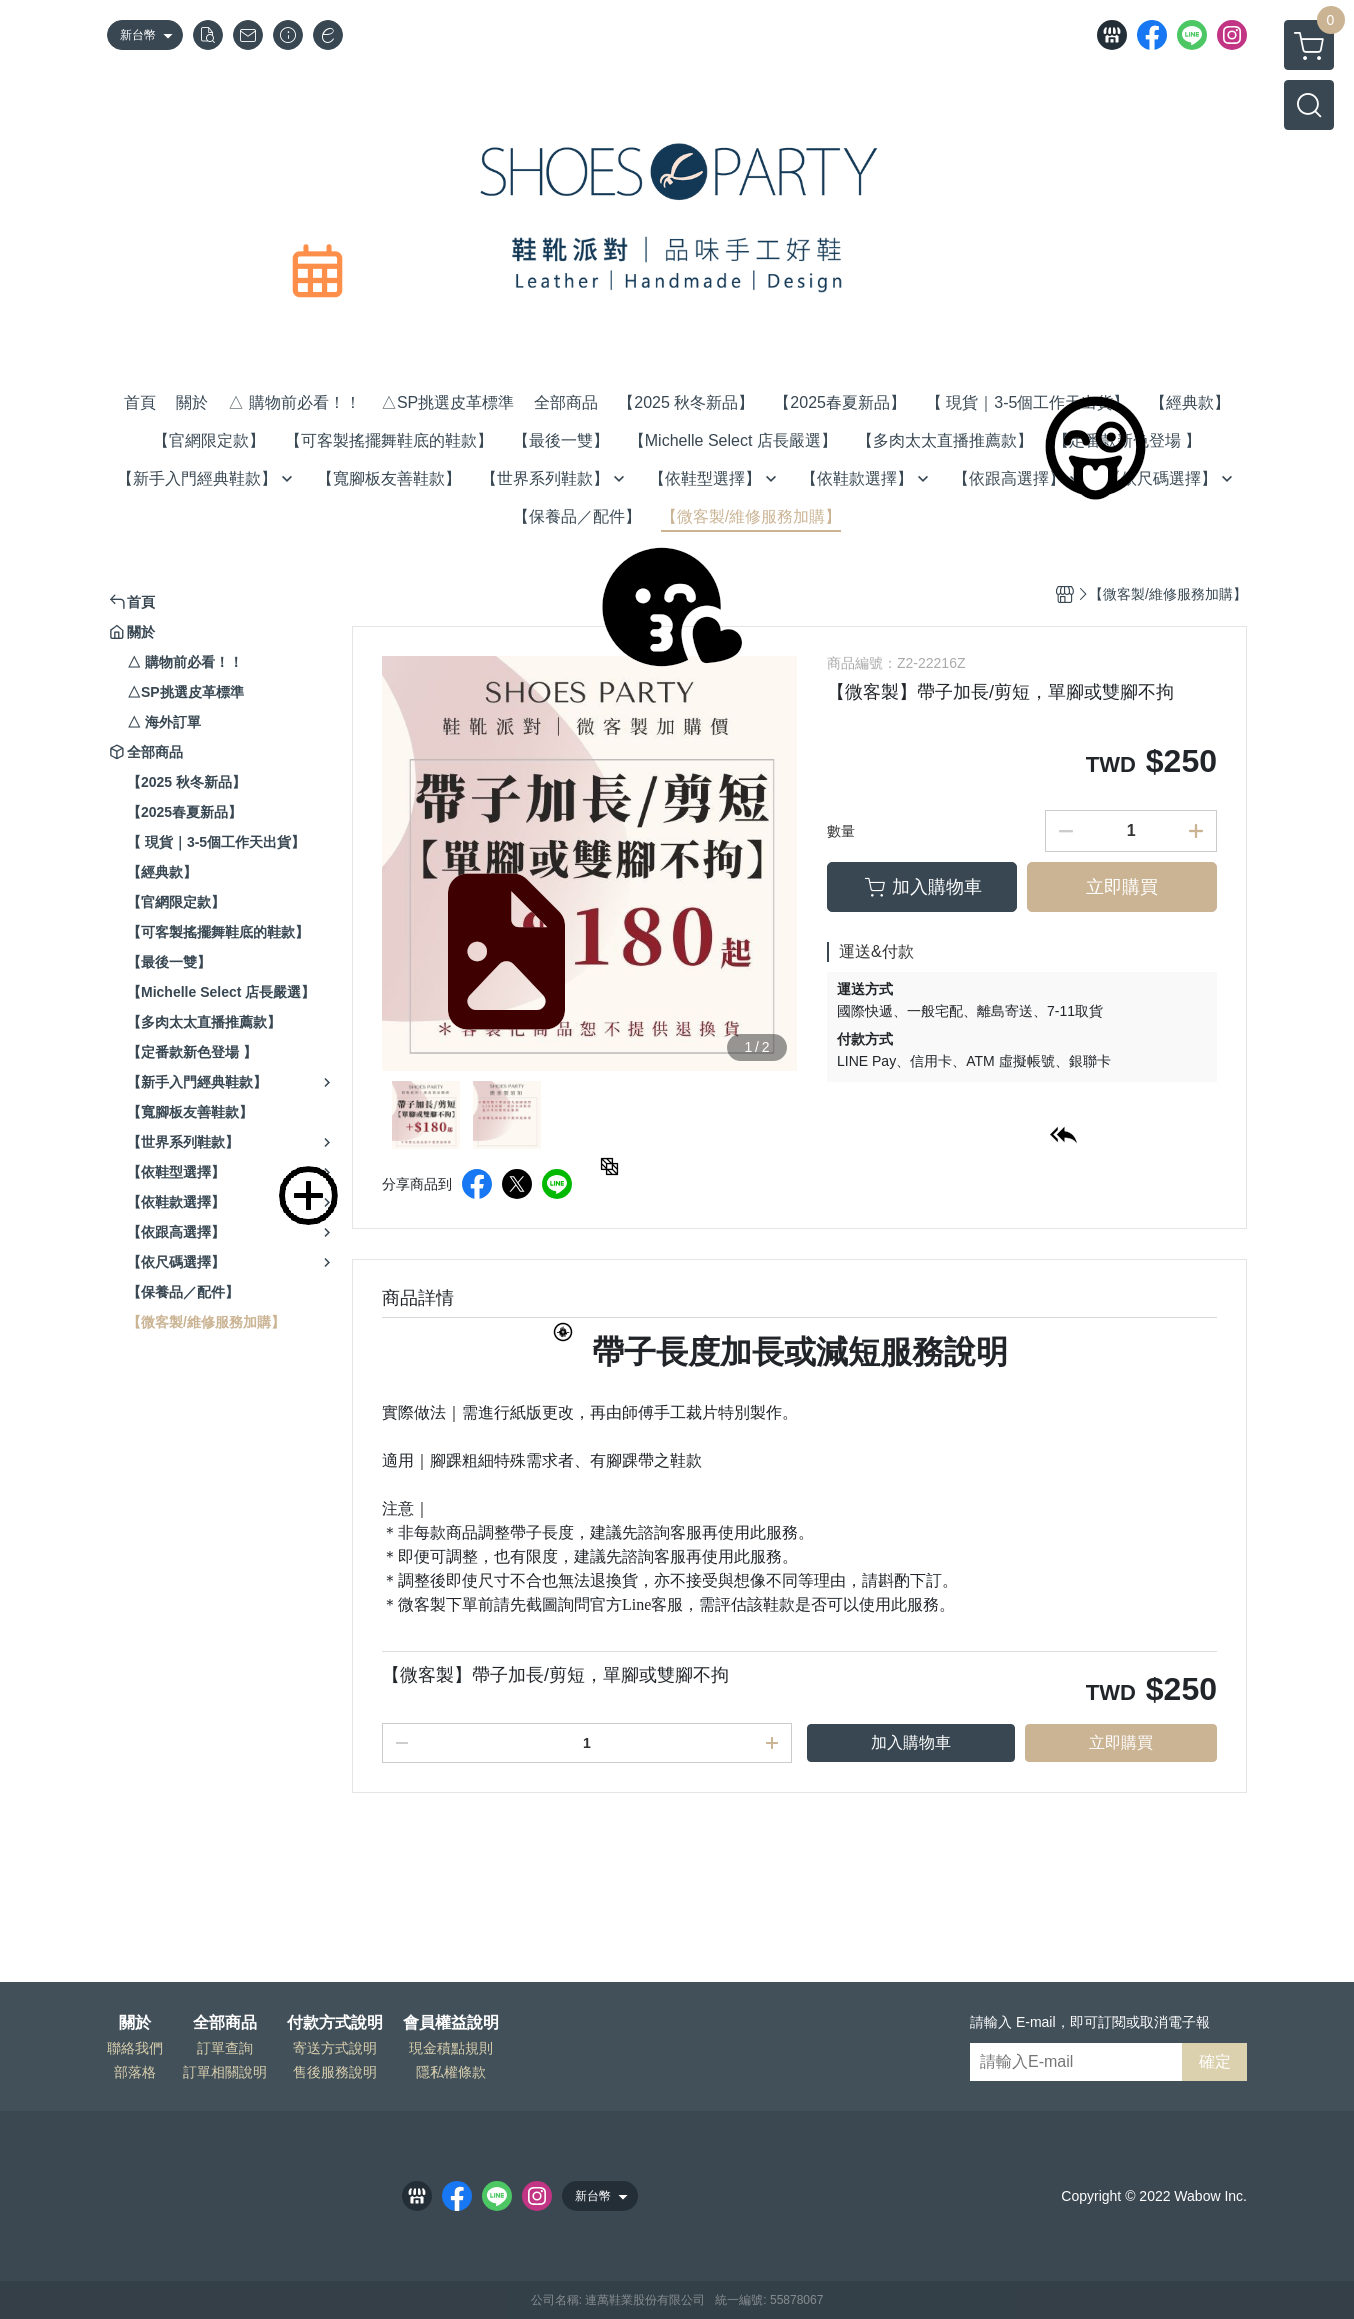 This screenshot has height=2319, width=1354. What do you see at coordinates (669, 607) in the screenshot?
I see `send a kiss or flirty reaction` at bounding box center [669, 607].